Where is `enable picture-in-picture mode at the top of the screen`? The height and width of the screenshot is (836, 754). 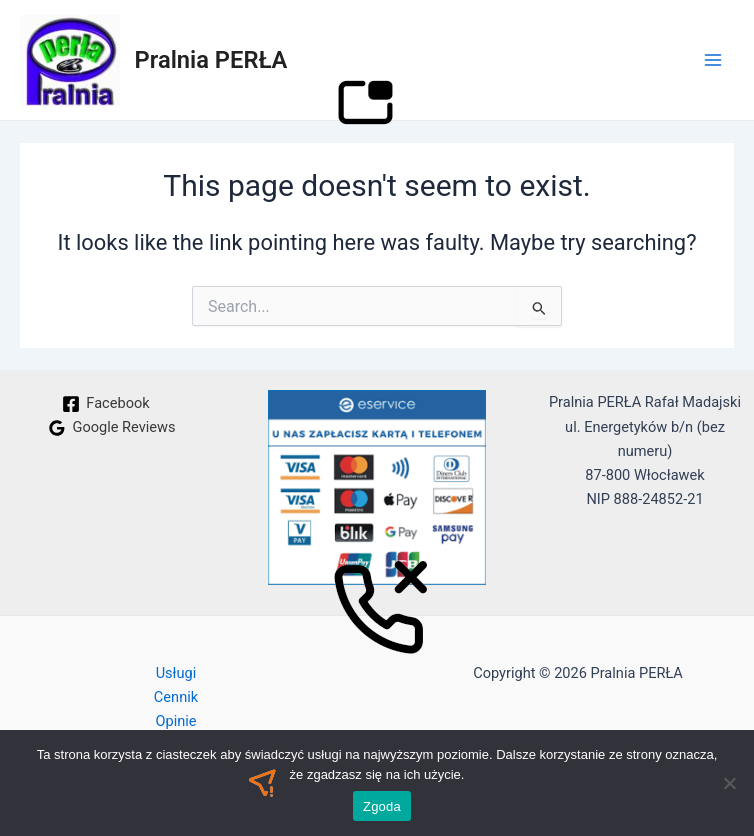 enable picture-in-picture mode at the top of the screen is located at coordinates (365, 102).